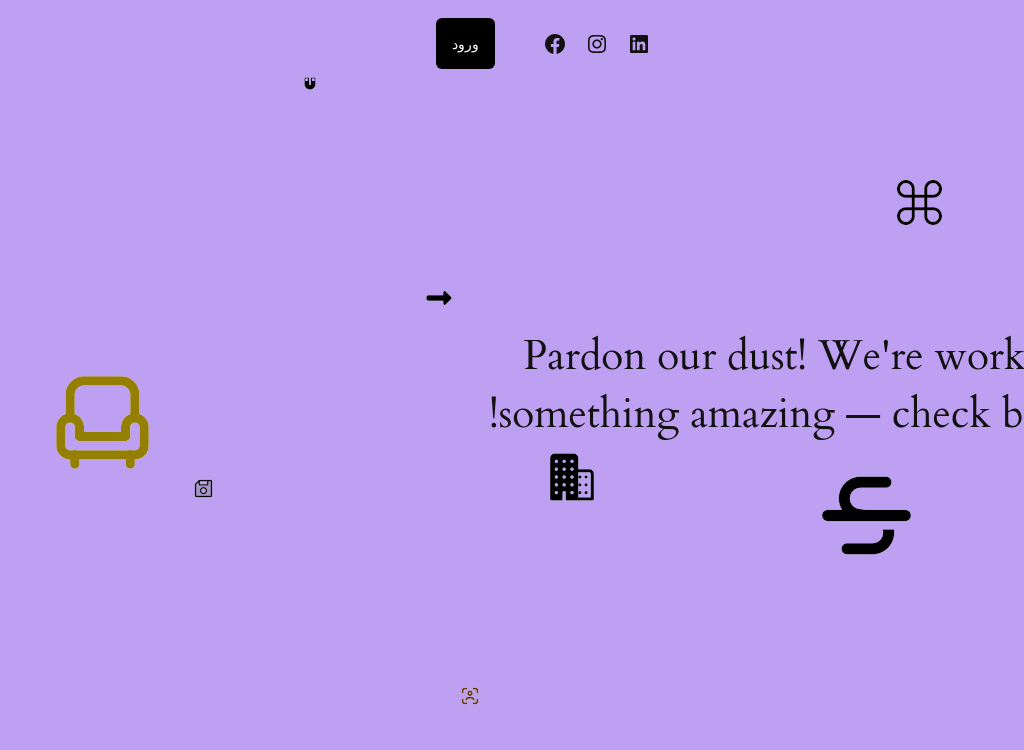 The image size is (1024, 750). I want to click on view business or company information, so click(572, 477).